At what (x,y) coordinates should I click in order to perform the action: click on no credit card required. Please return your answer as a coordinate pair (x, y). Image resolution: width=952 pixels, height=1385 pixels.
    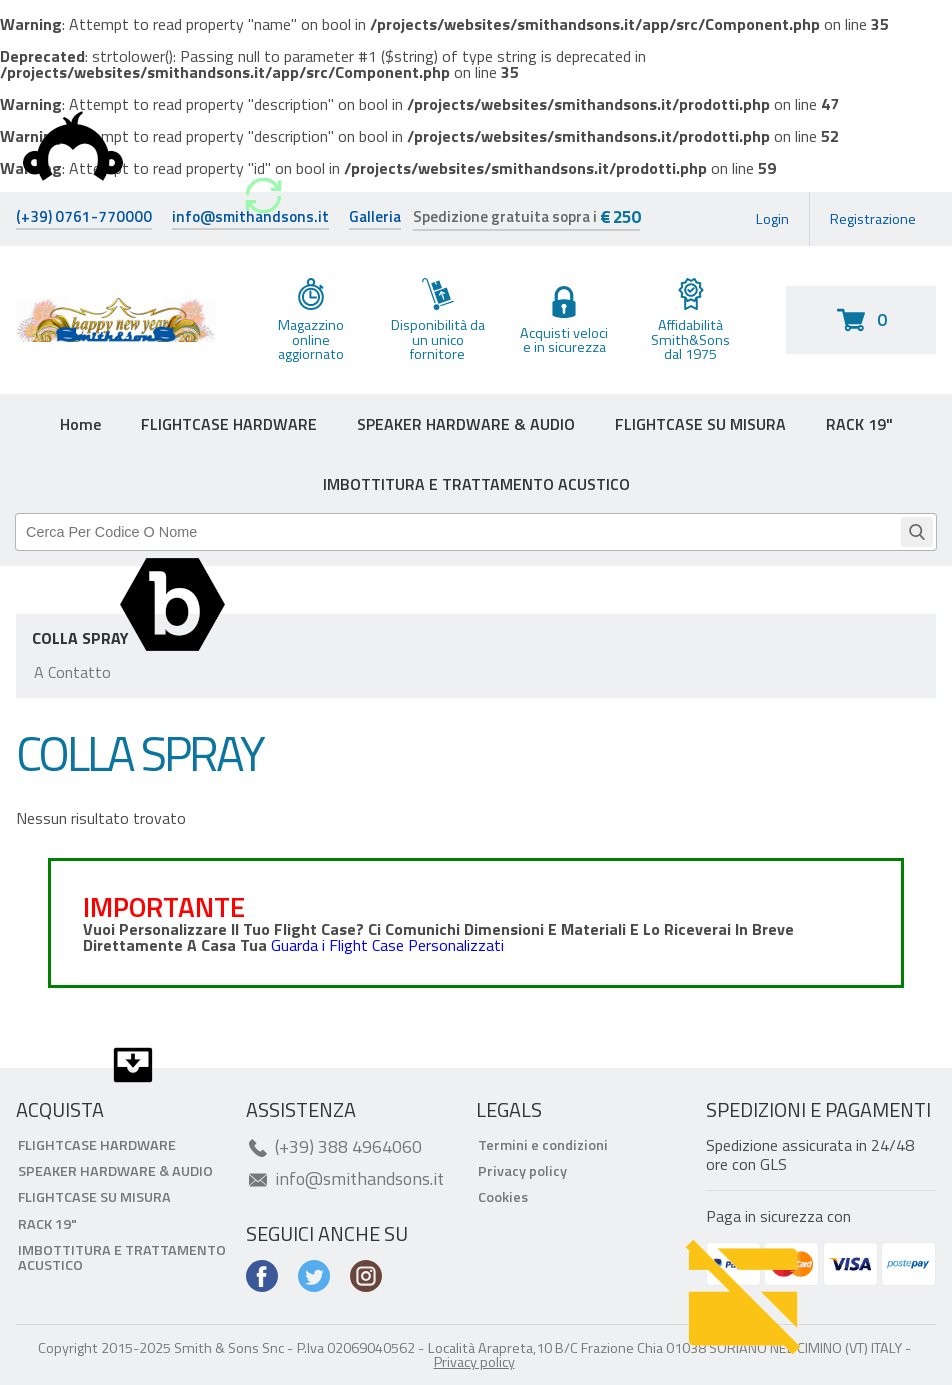
    Looking at the image, I should click on (743, 1297).